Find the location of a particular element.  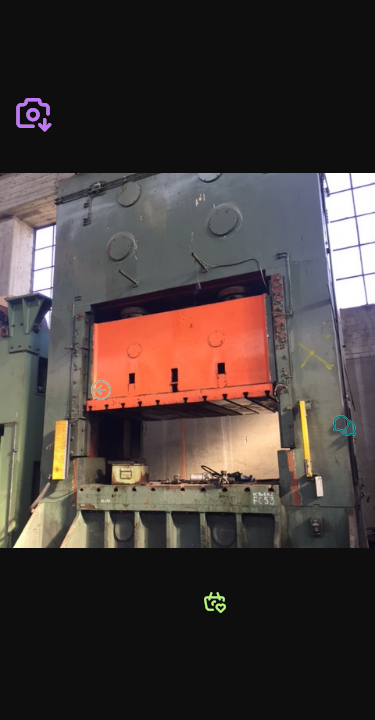

add item to favorites or wishlist is located at coordinates (214, 601).